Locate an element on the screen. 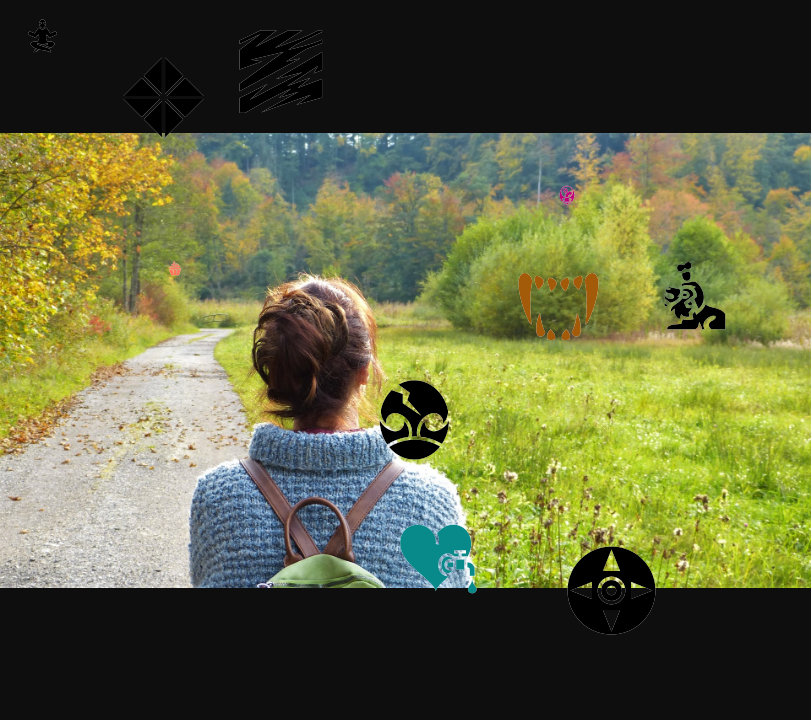  access bakery or dessert options is located at coordinates (175, 268).